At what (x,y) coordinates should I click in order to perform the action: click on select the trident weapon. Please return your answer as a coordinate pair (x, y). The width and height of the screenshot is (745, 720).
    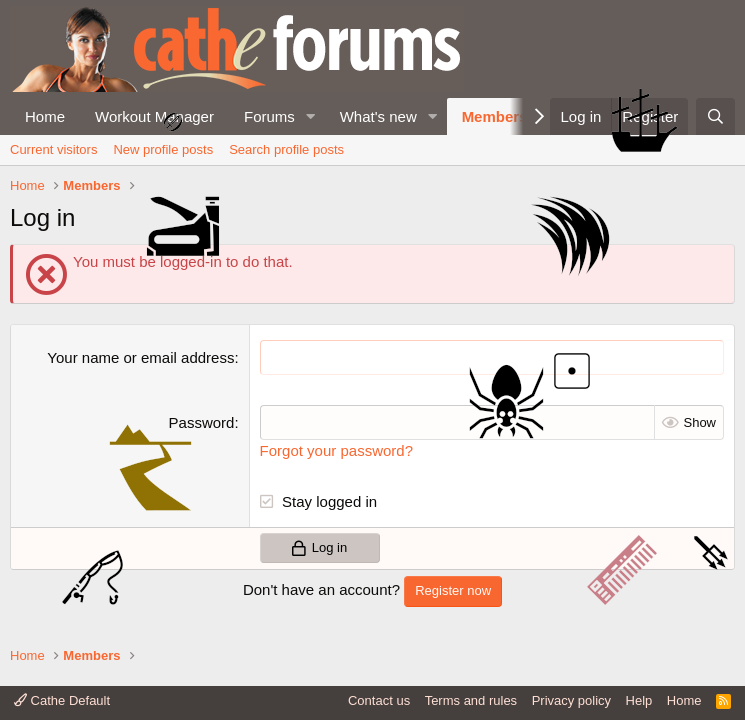
    Looking at the image, I should click on (711, 553).